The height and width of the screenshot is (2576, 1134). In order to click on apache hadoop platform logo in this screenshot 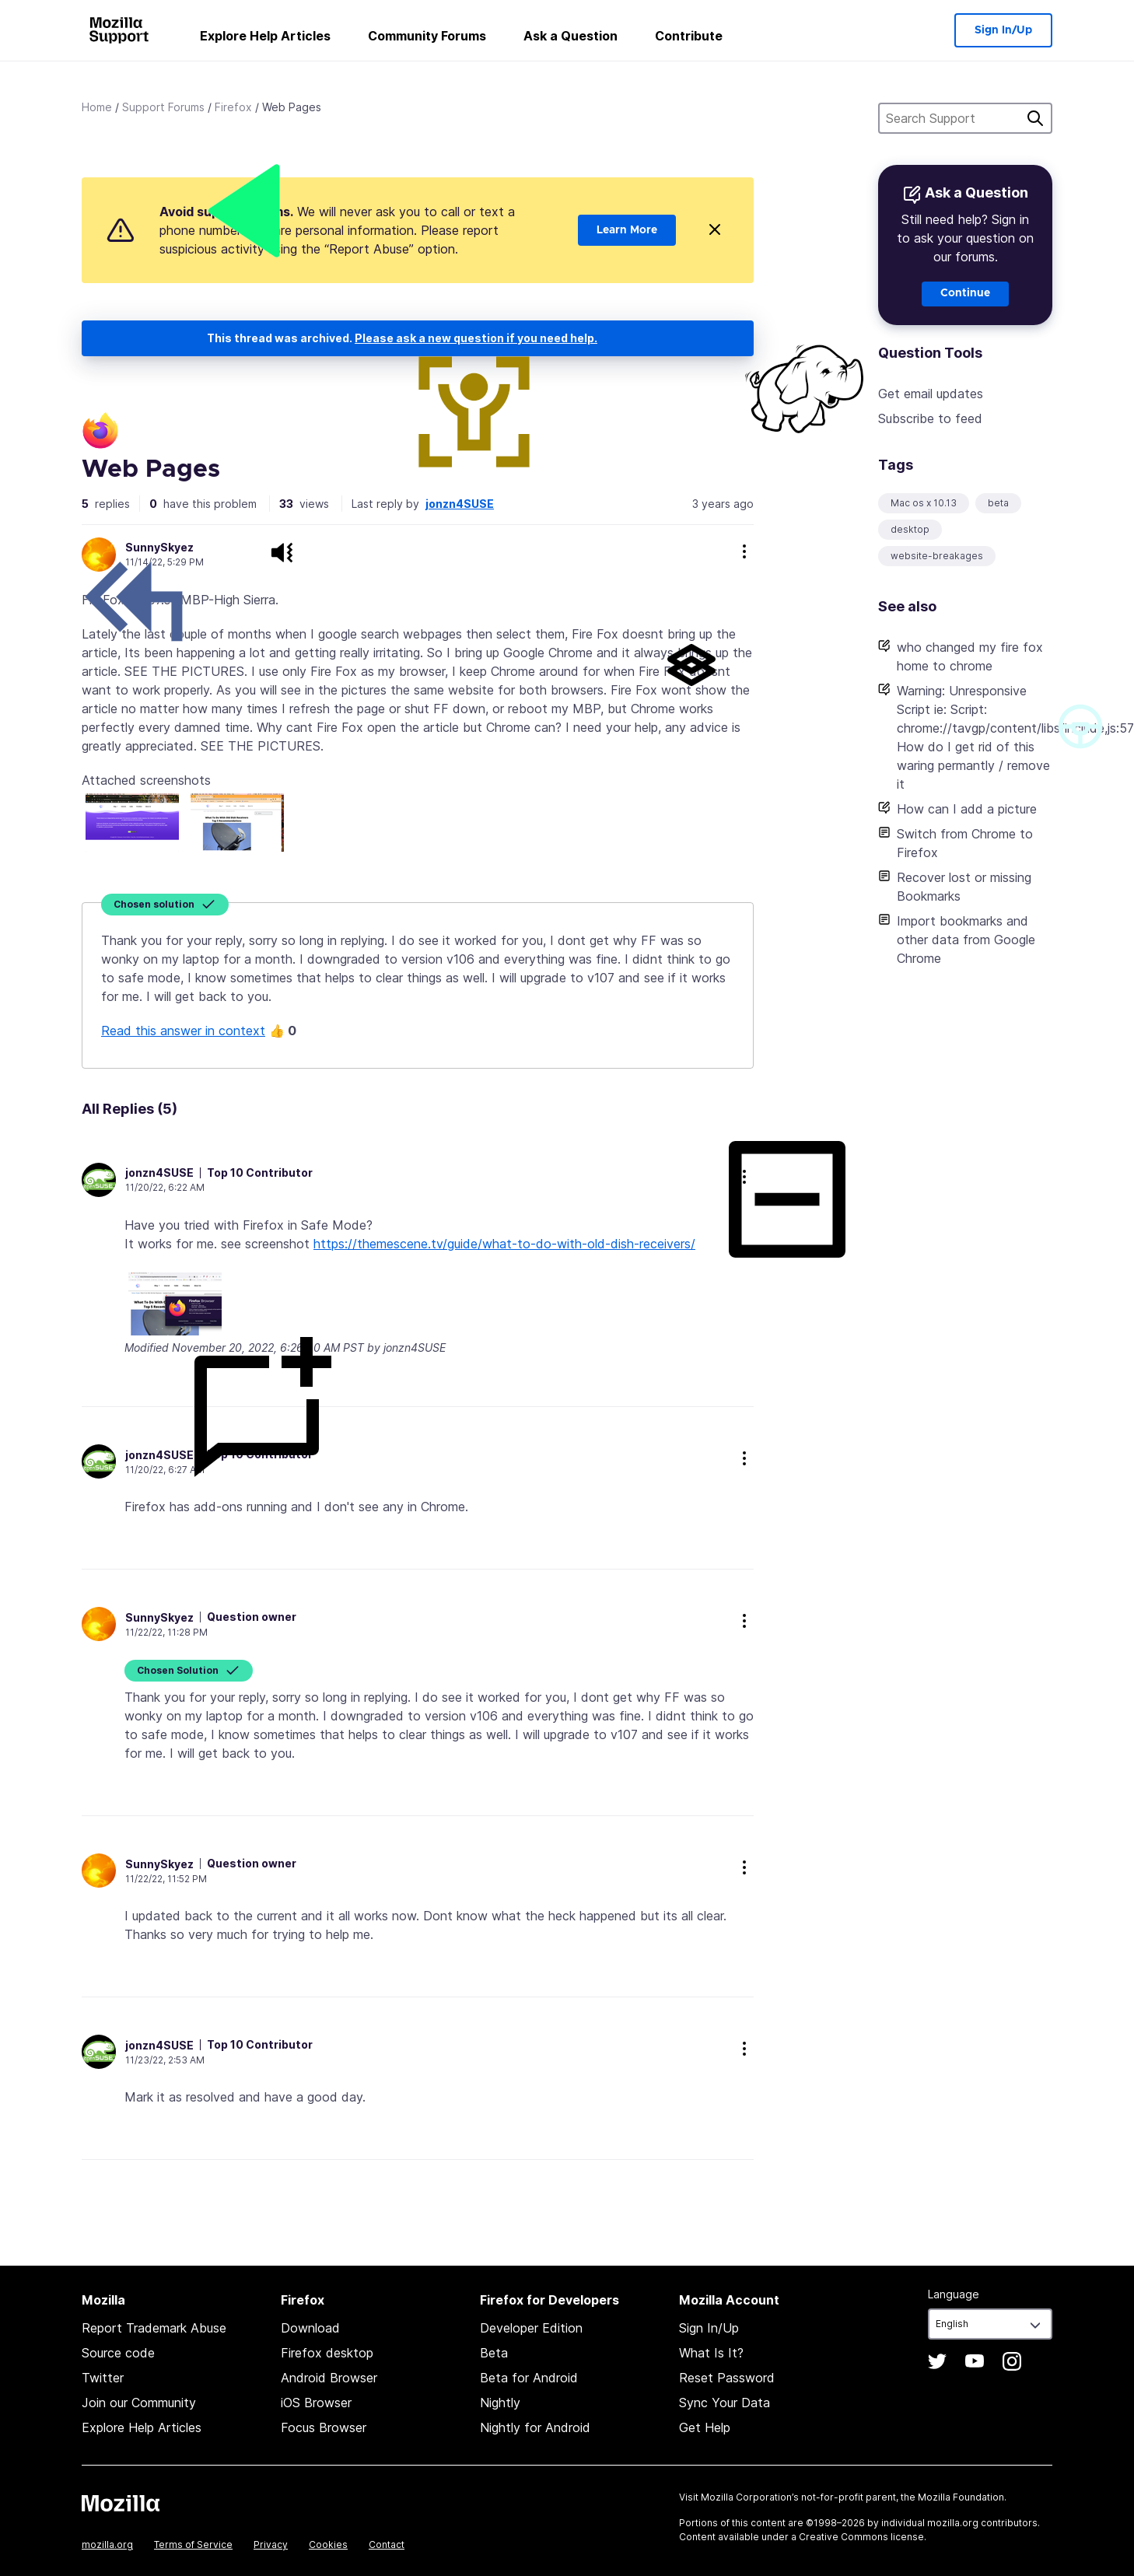, I will do `click(804, 389)`.